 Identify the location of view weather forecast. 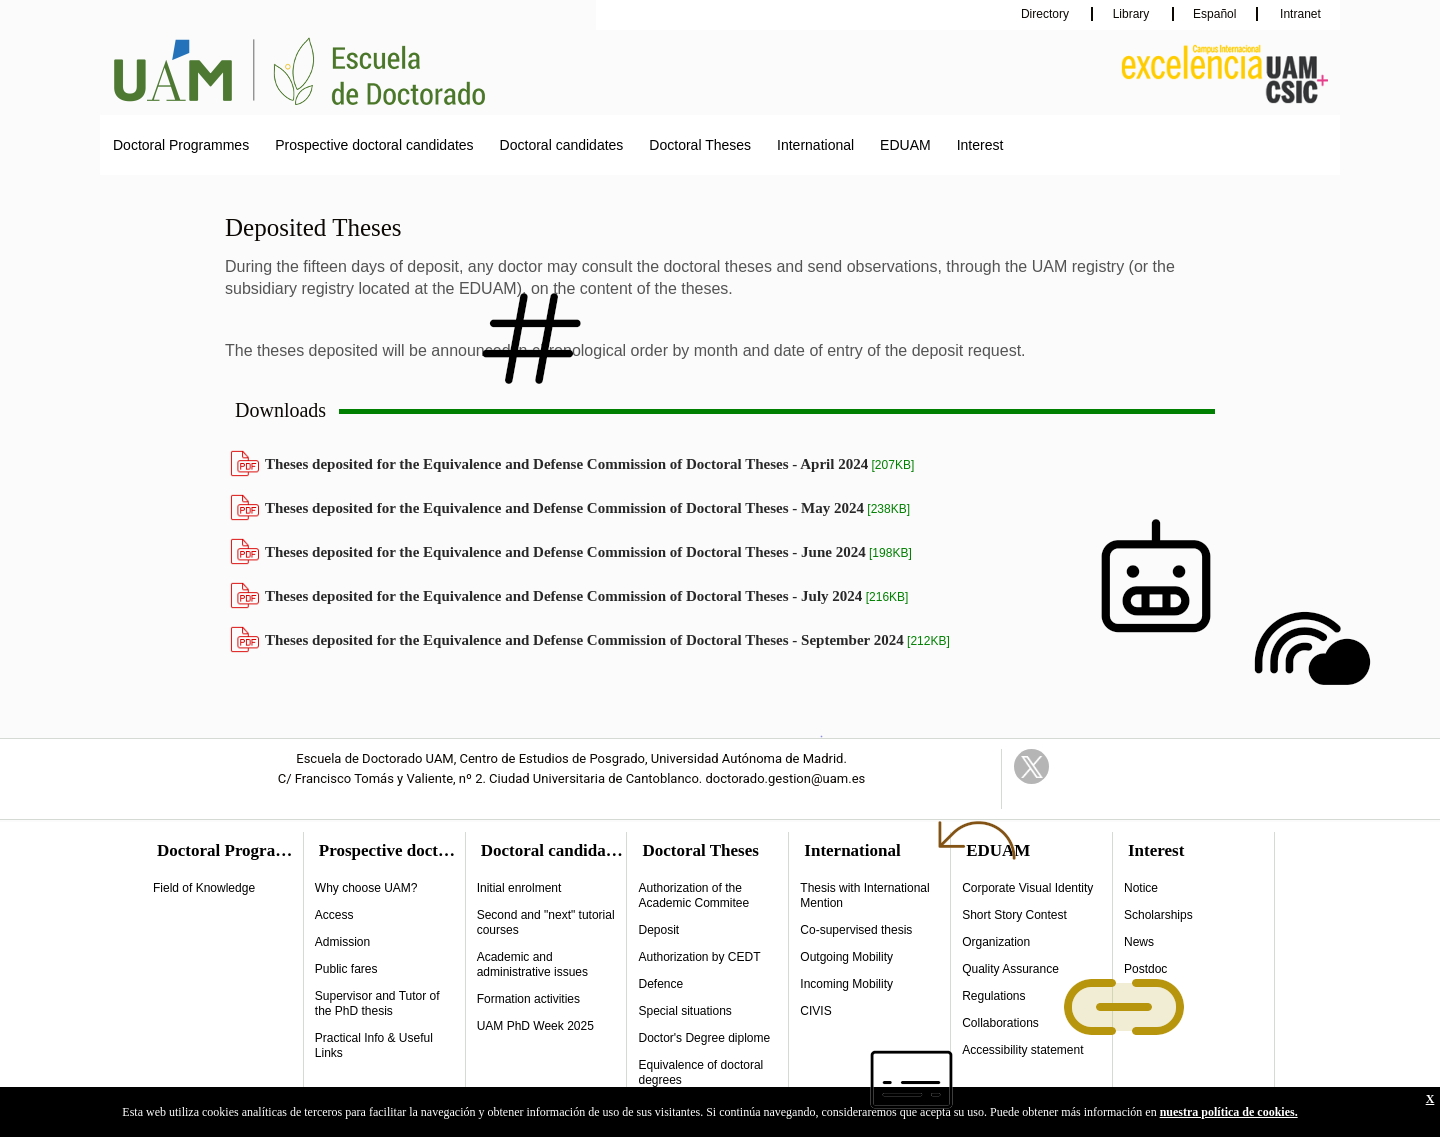
(1312, 646).